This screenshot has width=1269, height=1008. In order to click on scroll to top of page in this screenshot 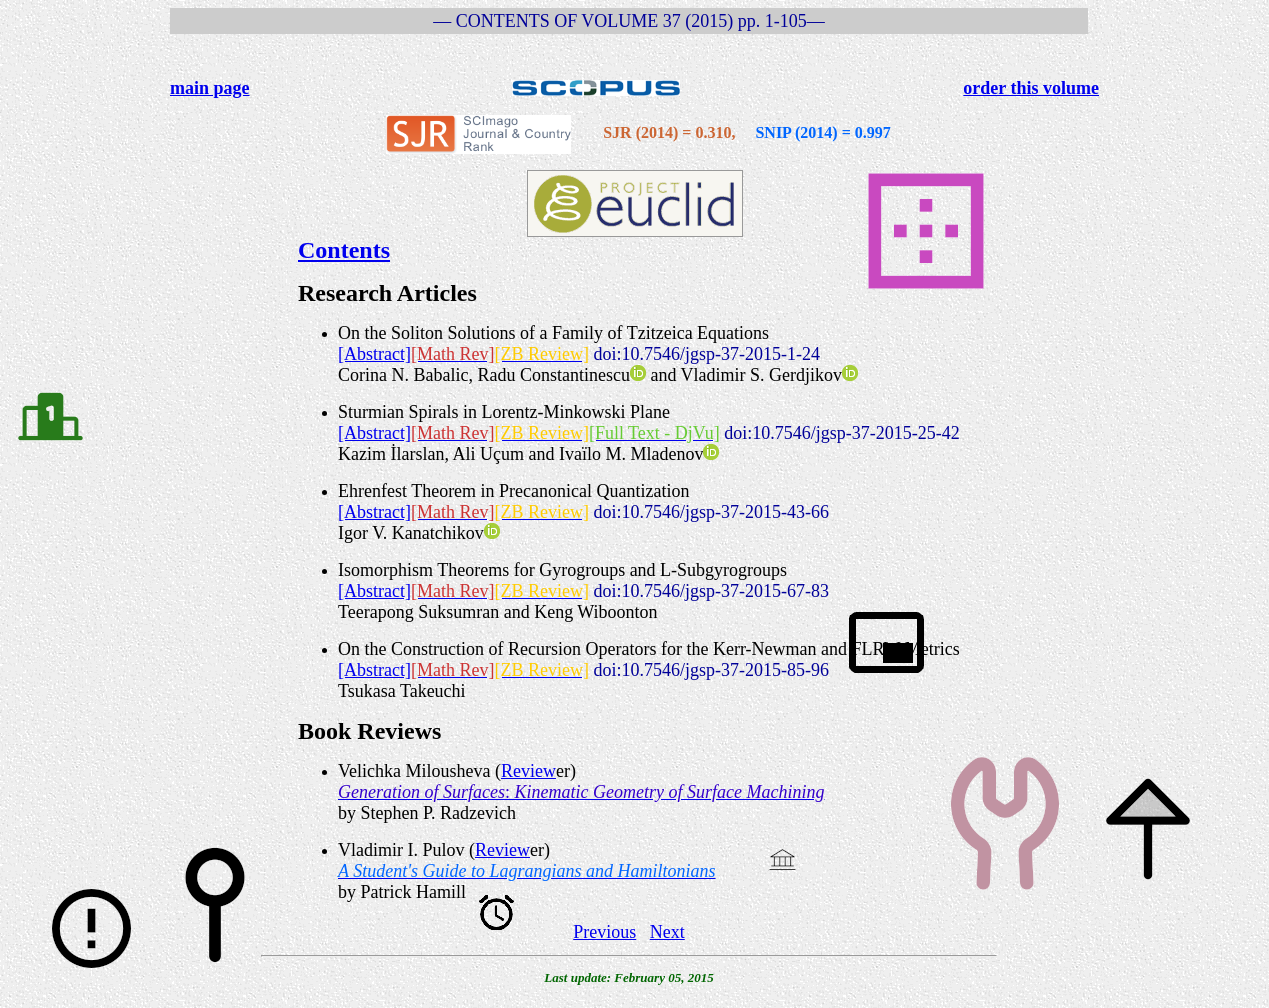, I will do `click(1148, 829)`.